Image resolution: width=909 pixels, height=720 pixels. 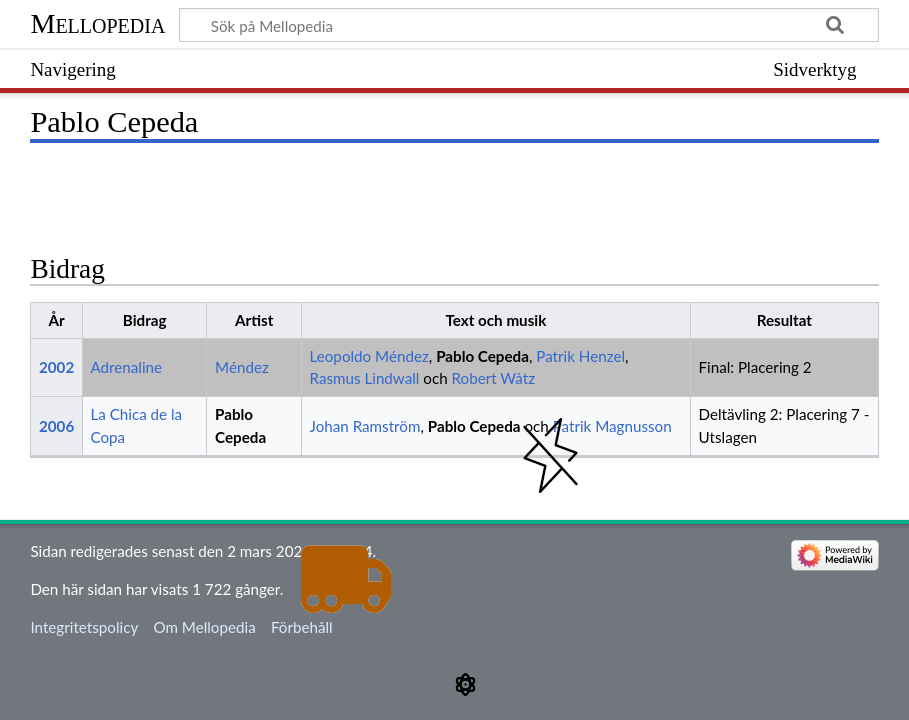 What do you see at coordinates (346, 577) in the screenshot?
I see `track your delivery or shipment` at bounding box center [346, 577].